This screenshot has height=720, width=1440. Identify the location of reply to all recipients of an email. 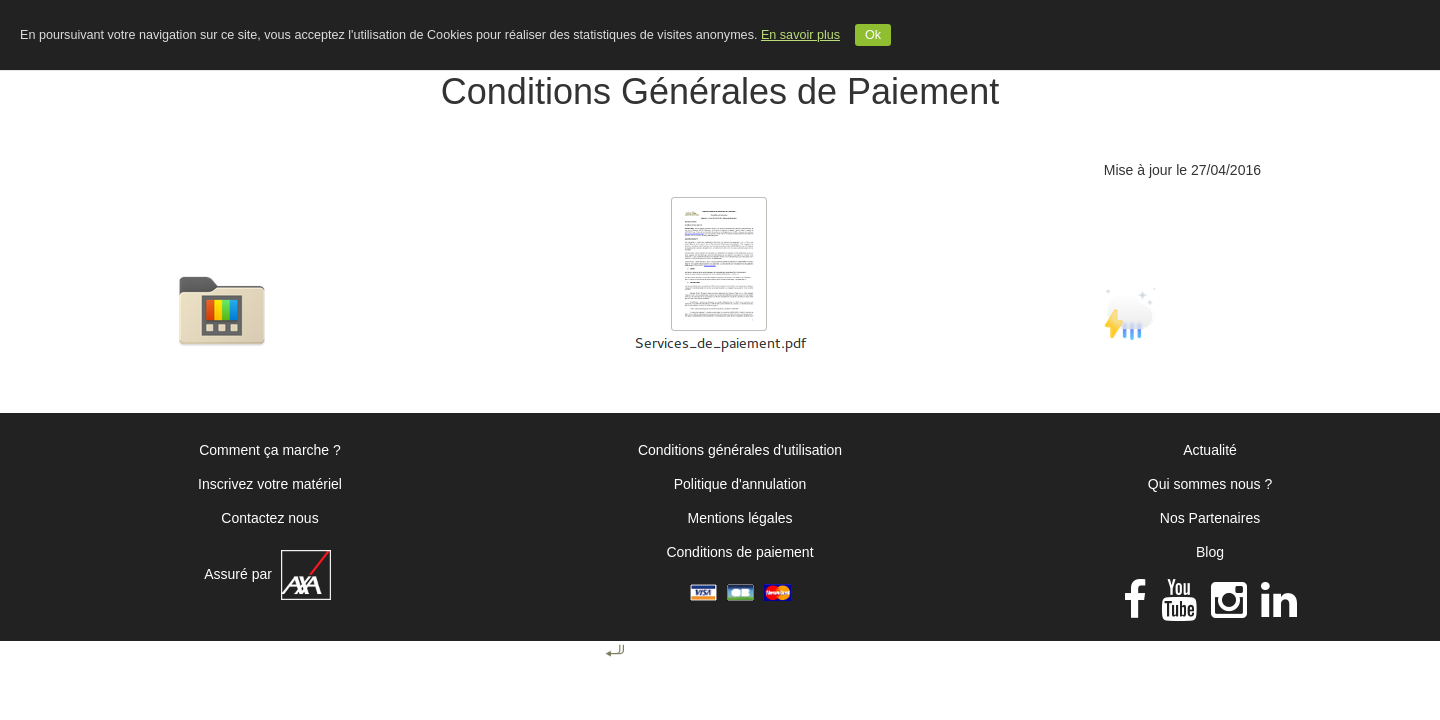
(614, 649).